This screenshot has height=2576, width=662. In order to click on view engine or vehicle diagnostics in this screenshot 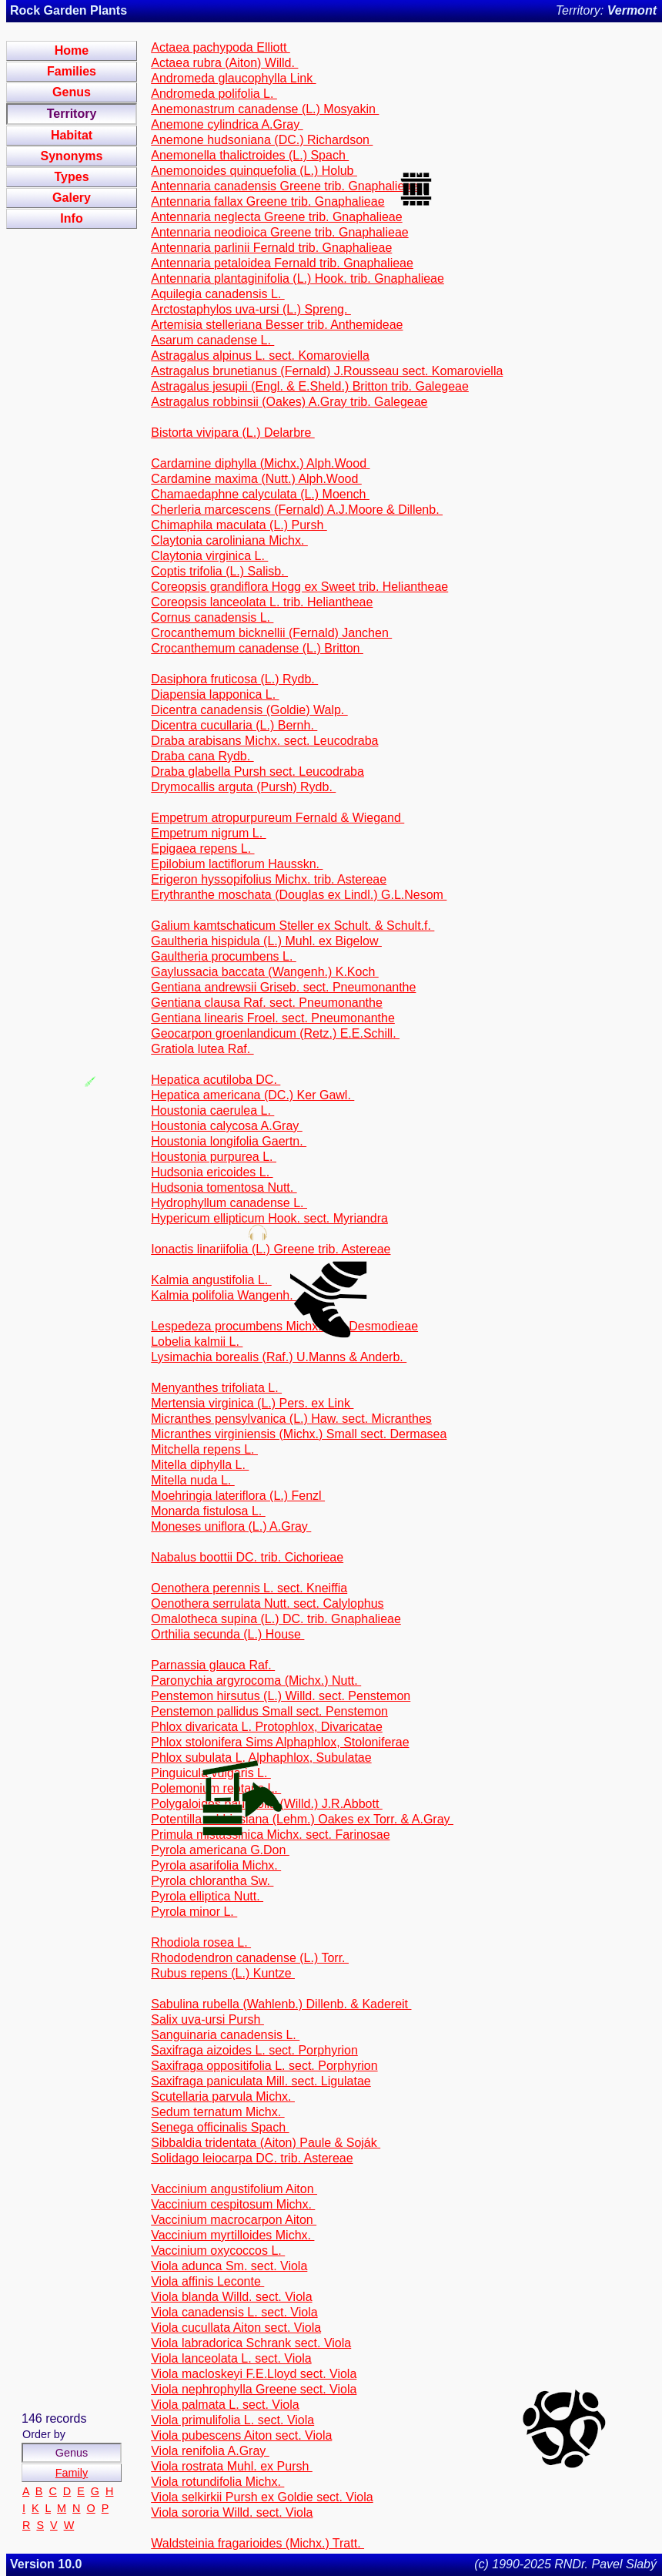, I will do `click(90, 1082)`.